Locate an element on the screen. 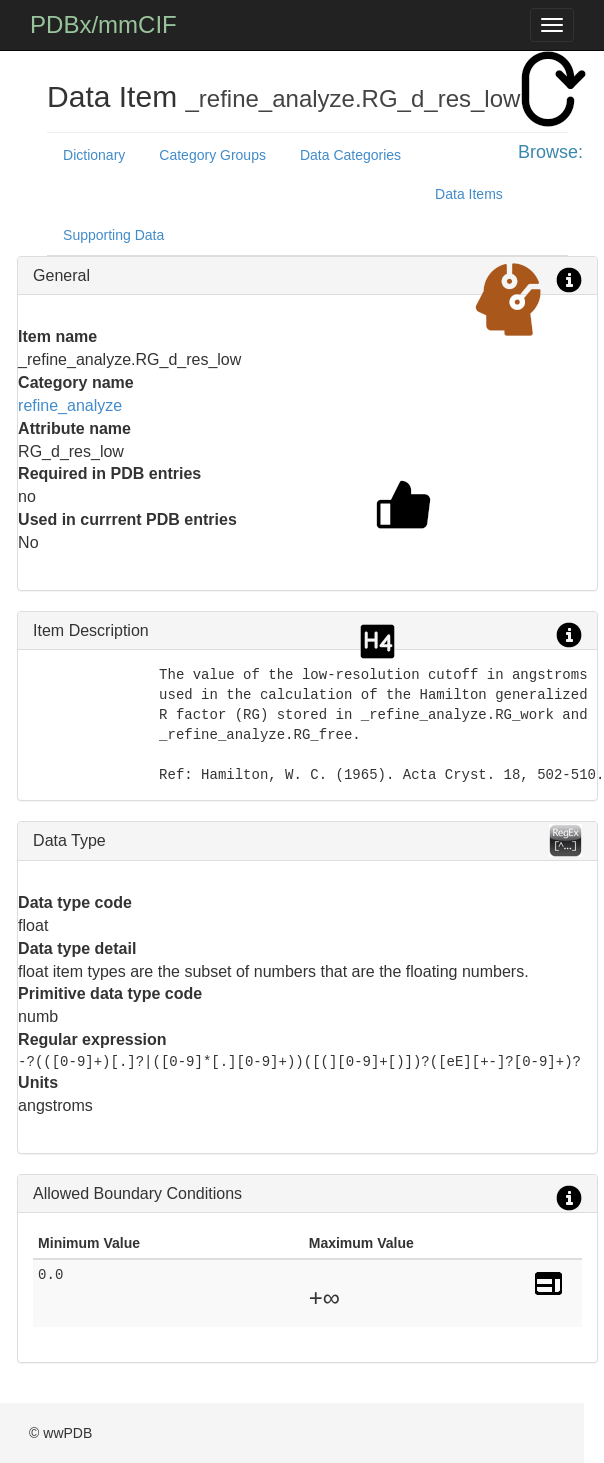 The height and width of the screenshot is (1463, 604). open web browser is located at coordinates (548, 1283).